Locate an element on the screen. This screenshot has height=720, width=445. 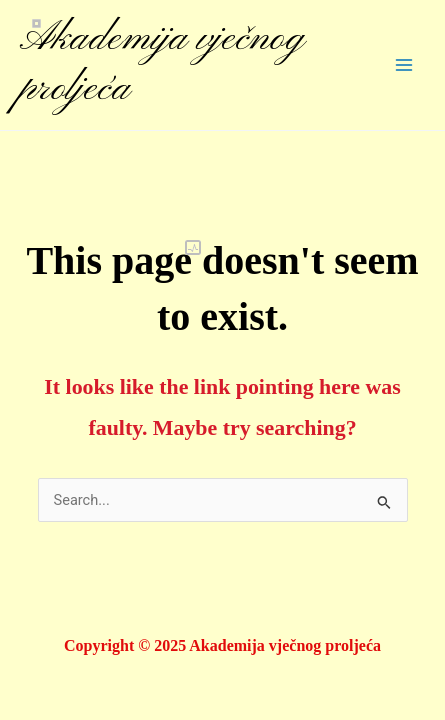
open system monitor to view resource usage is located at coordinates (193, 248).